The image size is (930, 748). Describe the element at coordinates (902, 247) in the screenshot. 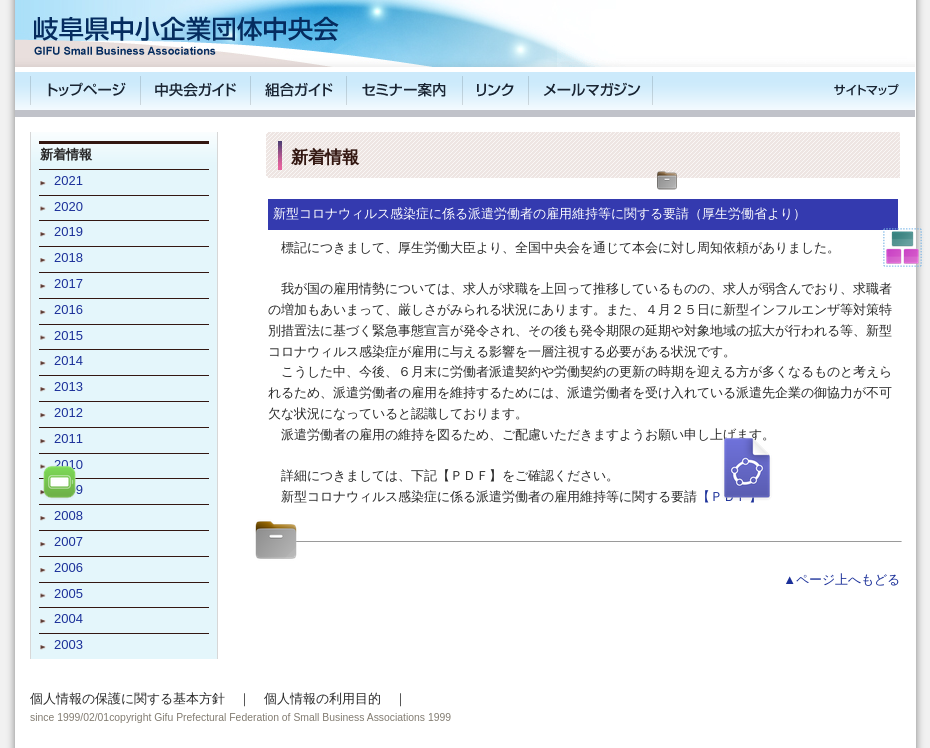

I see `select all items in the current view` at that location.